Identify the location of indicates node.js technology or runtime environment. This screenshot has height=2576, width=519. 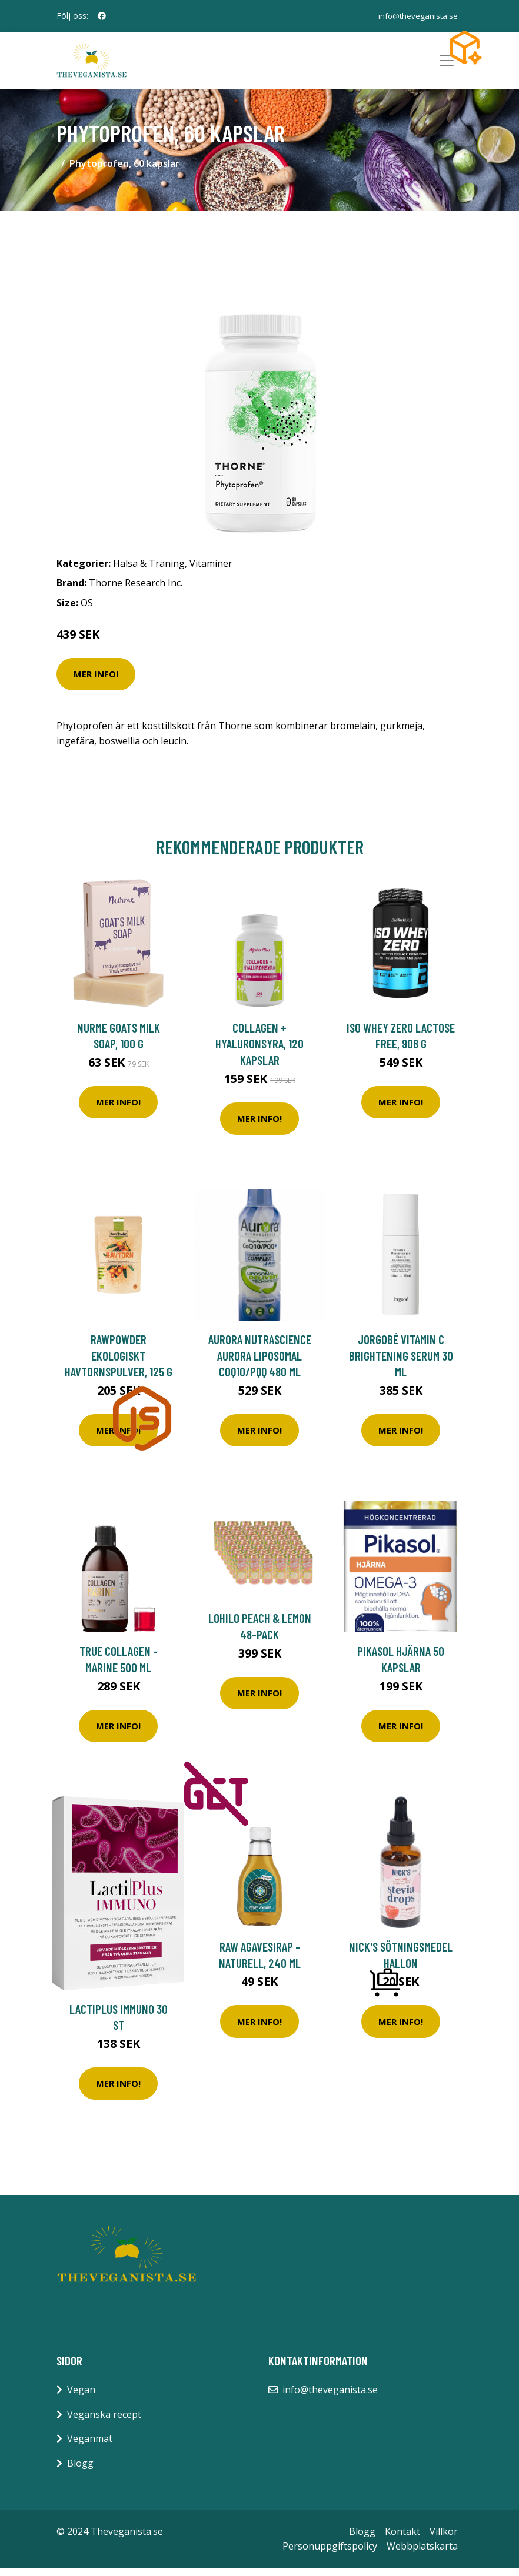
(142, 1418).